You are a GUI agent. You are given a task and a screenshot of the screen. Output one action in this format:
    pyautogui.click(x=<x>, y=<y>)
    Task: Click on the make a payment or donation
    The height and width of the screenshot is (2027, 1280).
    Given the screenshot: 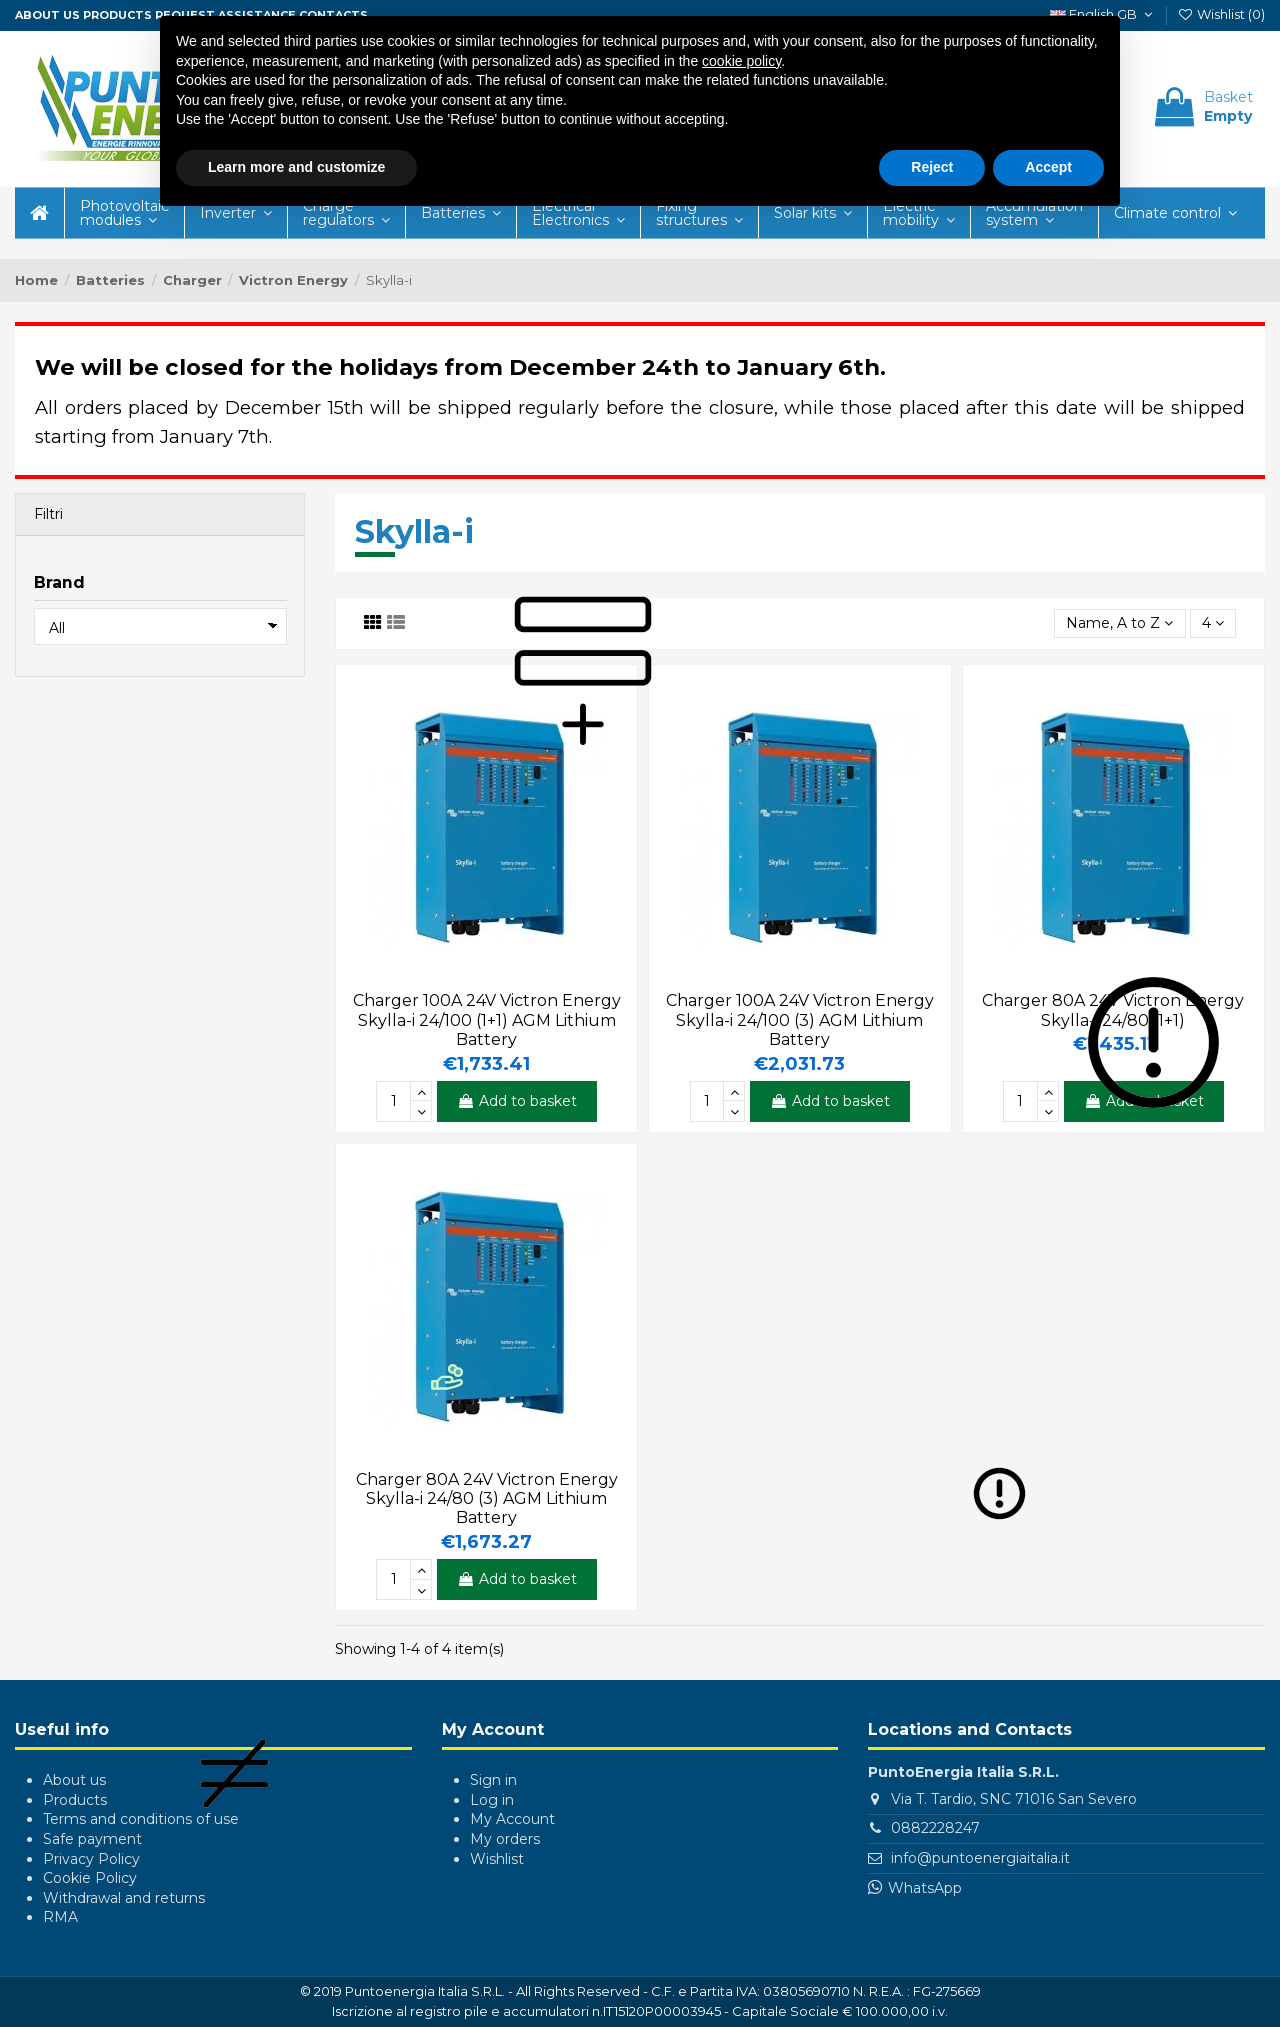 What is the action you would take?
    pyautogui.click(x=448, y=1378)
    